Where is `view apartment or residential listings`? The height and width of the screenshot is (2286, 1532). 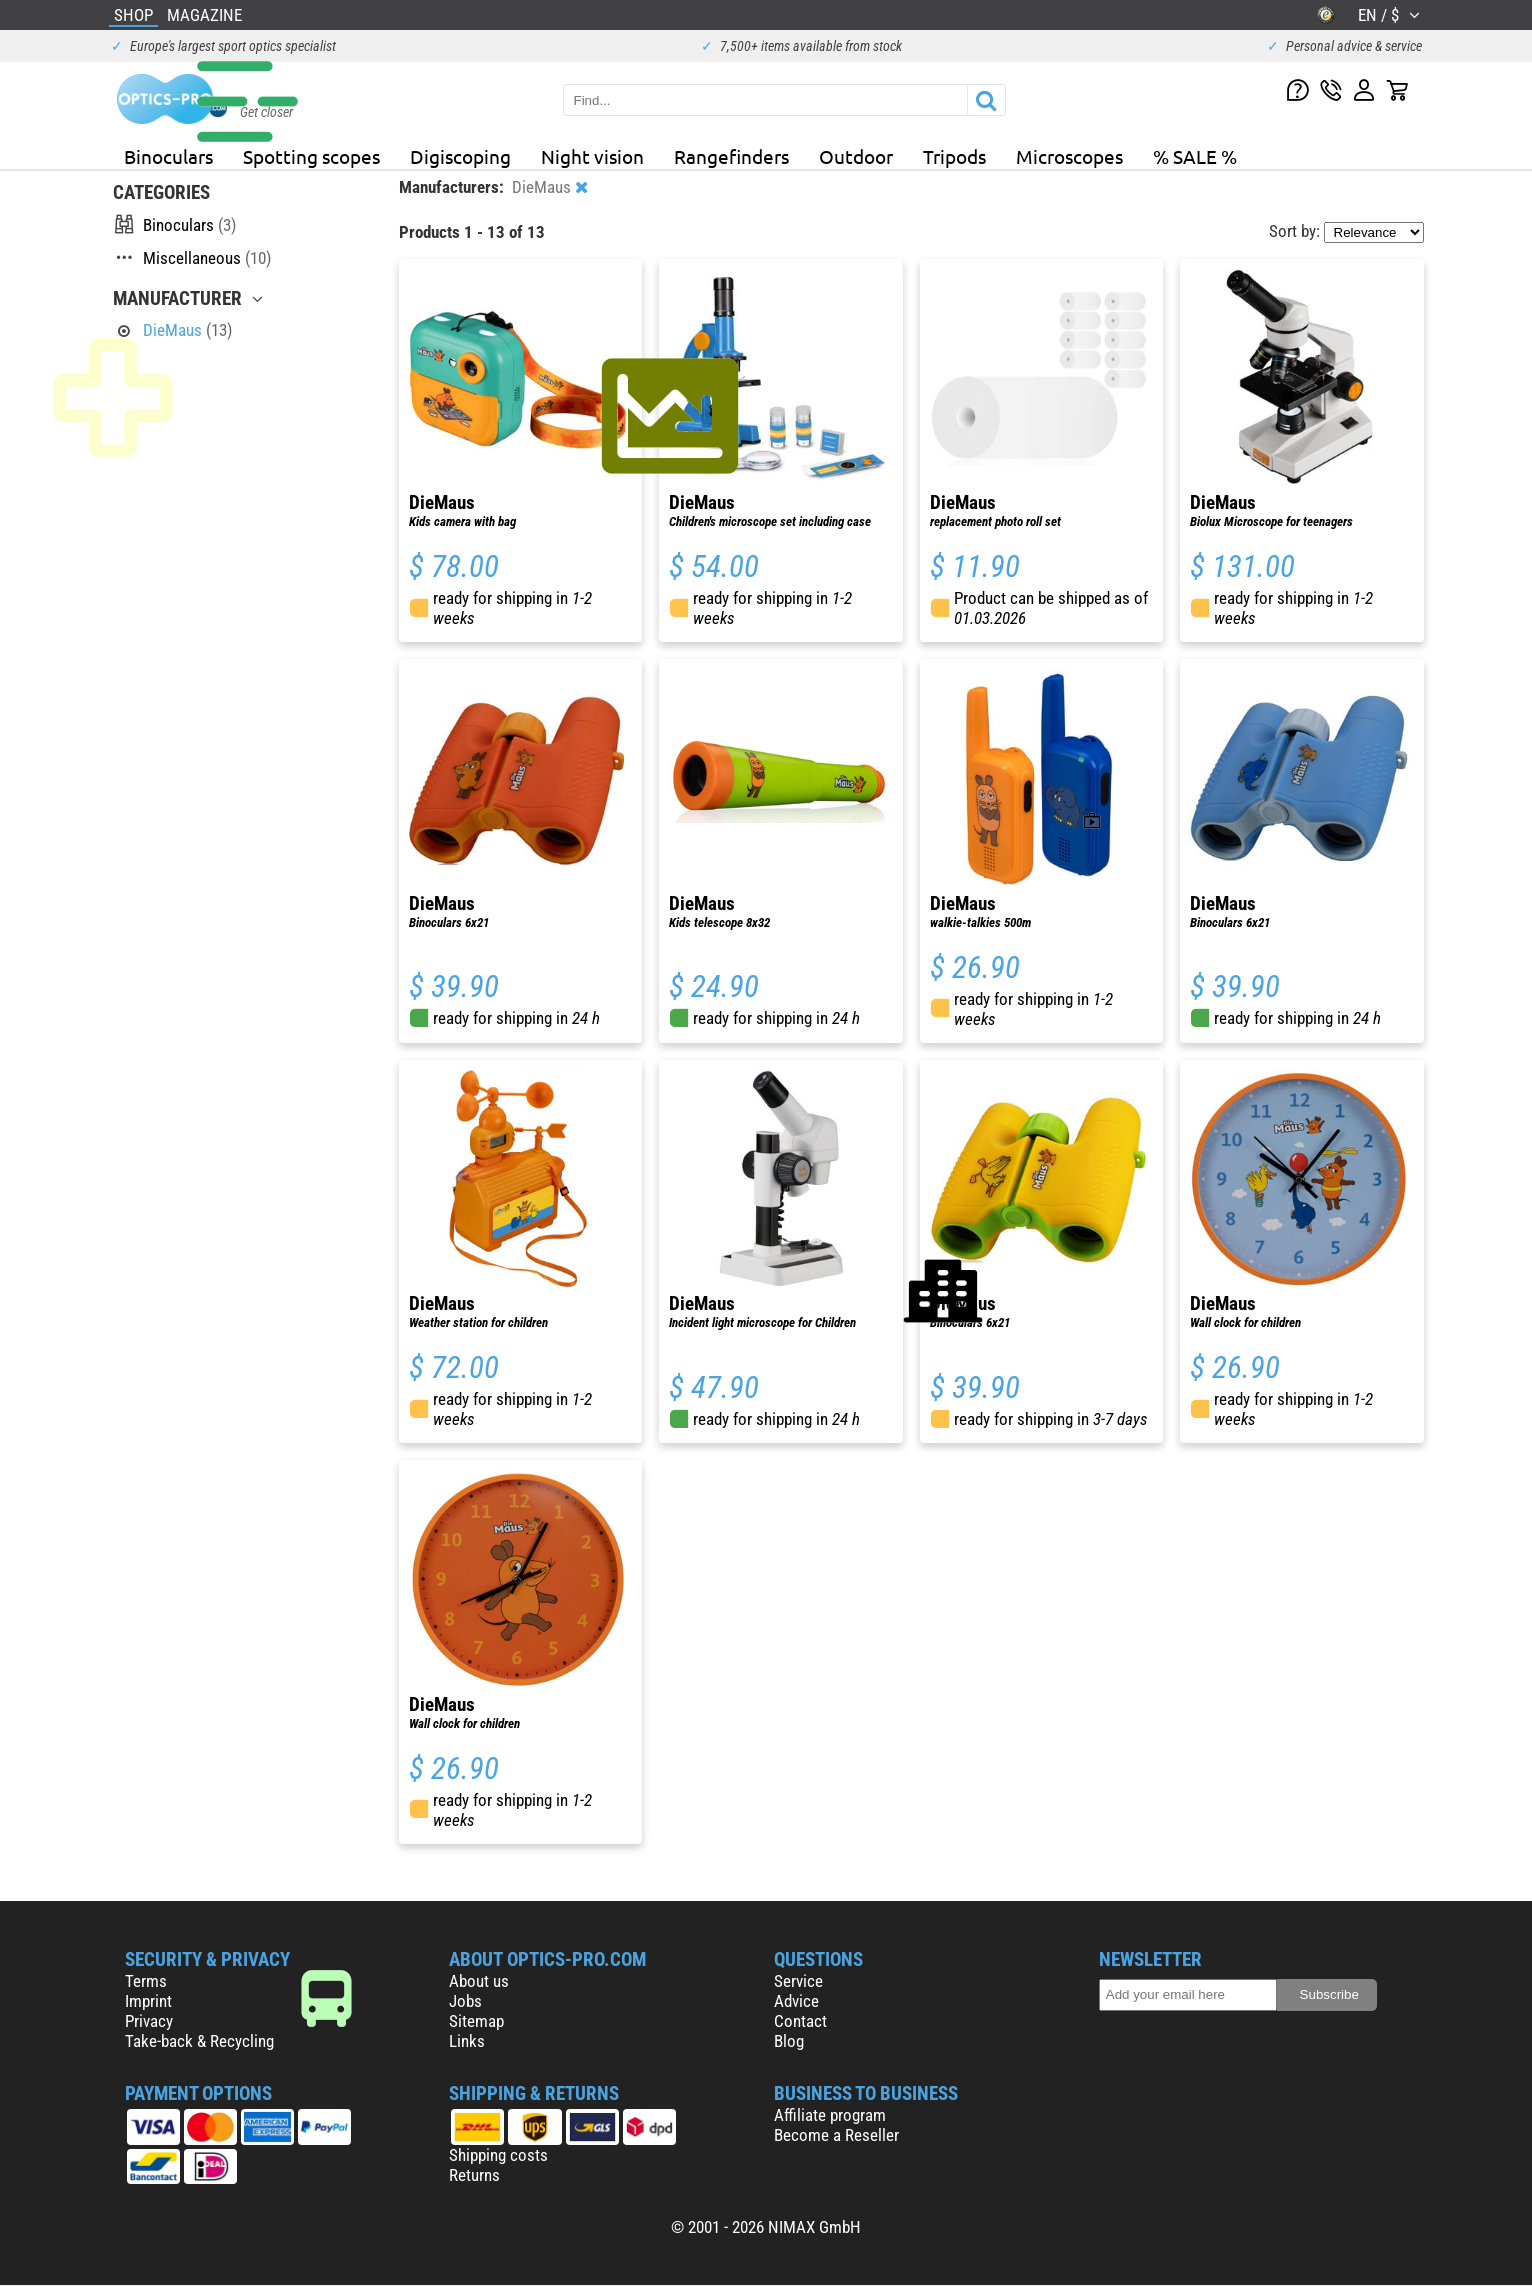
view apartment or residential listings is located at coordinates (943, 1291).